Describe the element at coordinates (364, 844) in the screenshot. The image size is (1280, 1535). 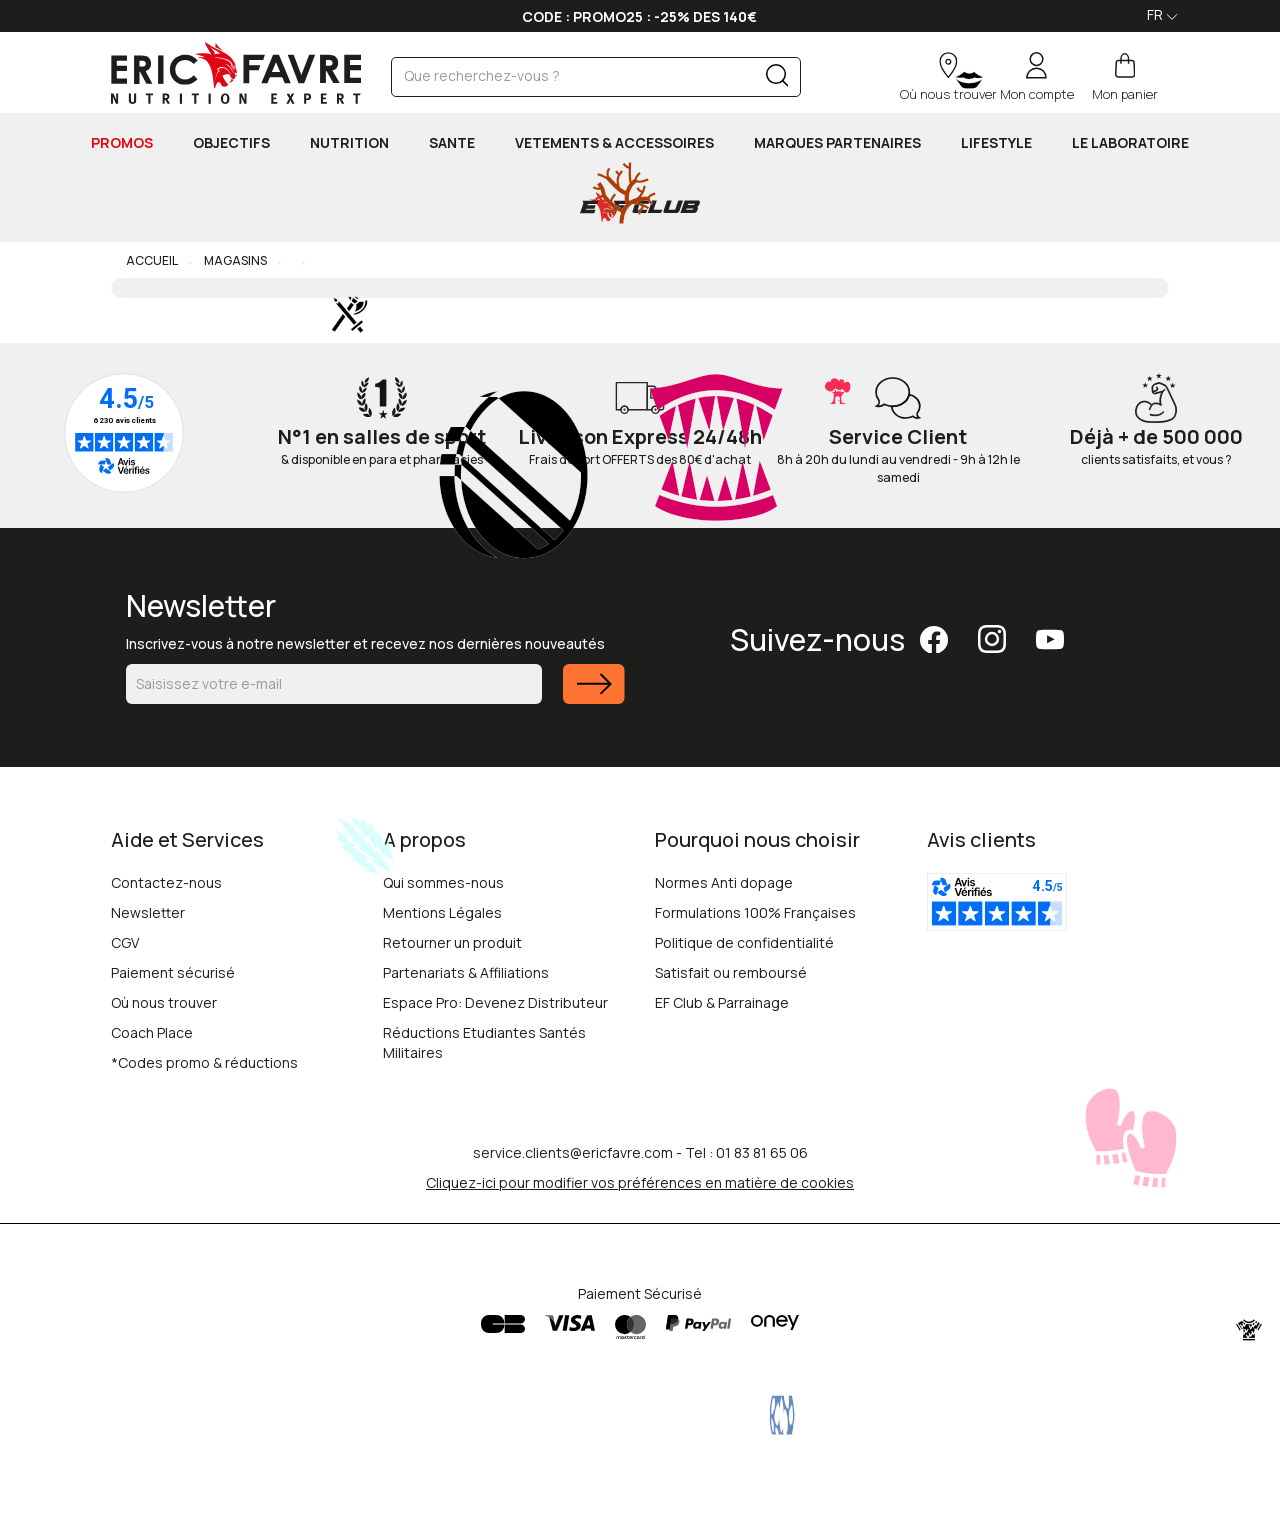
I see `lightning attack or electric slash ability` at that location.